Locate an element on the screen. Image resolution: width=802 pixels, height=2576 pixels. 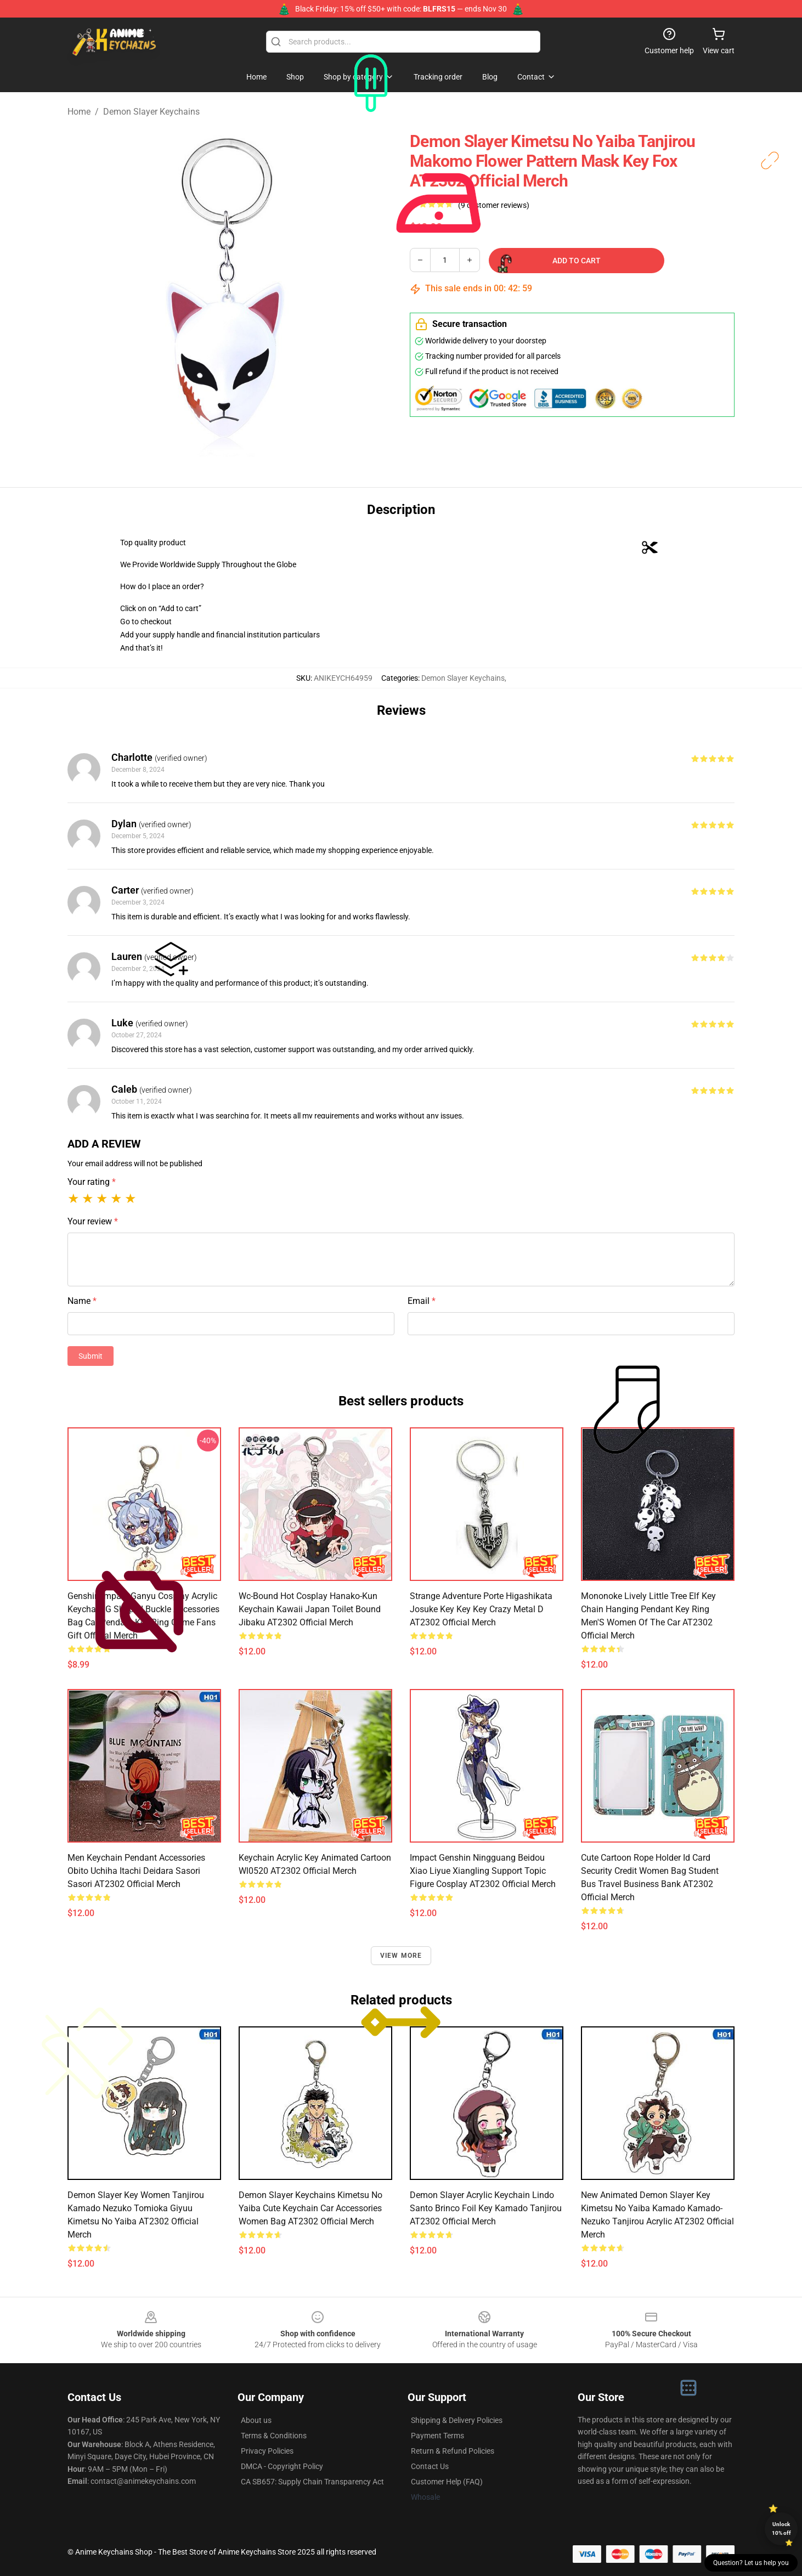
toggle top and bottom panel layout is located at coordinates (688, 2388).